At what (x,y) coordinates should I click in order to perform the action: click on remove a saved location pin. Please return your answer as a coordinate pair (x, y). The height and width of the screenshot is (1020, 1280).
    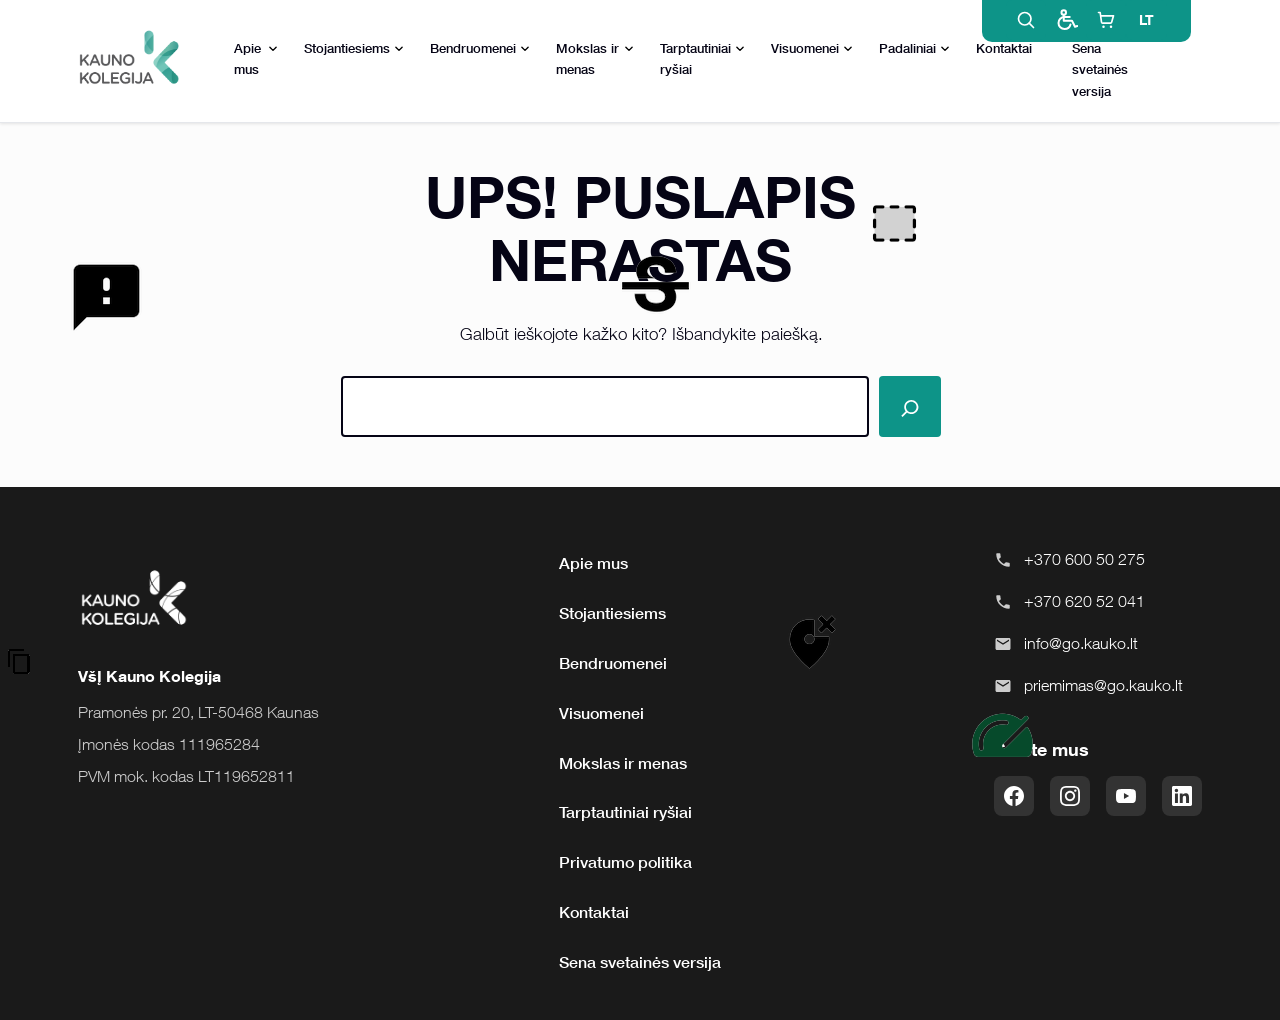
    Looking at the image, I should click on (809, 641).